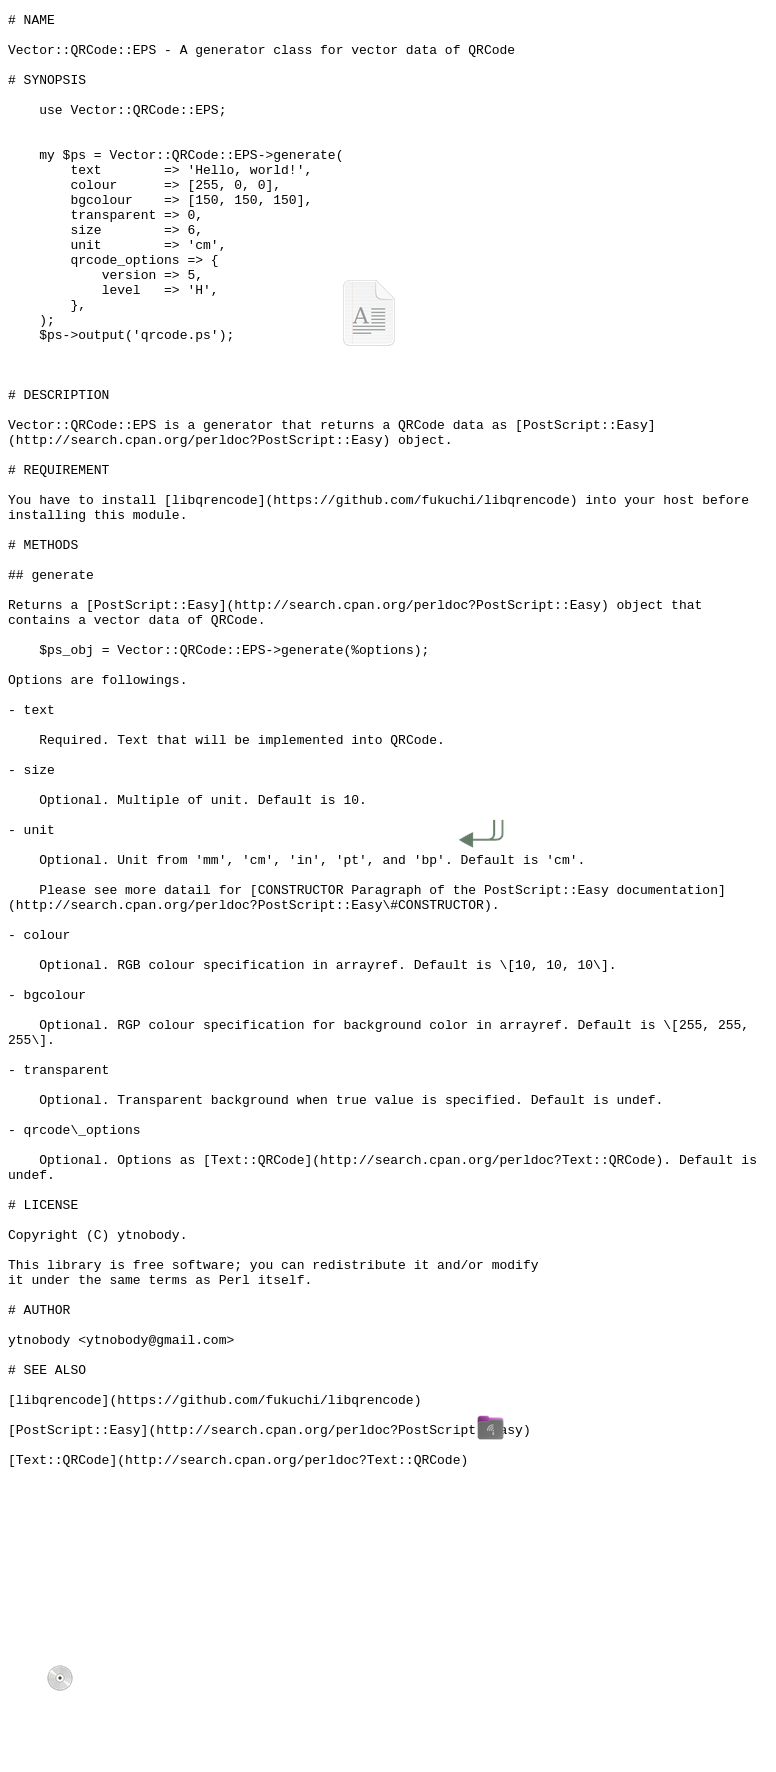 The image size is (776, 1772). What do you see at coordinates (480, 833) in the screenshot?
I see `reply to all recipients of an email` at bounding box center [480, 833].